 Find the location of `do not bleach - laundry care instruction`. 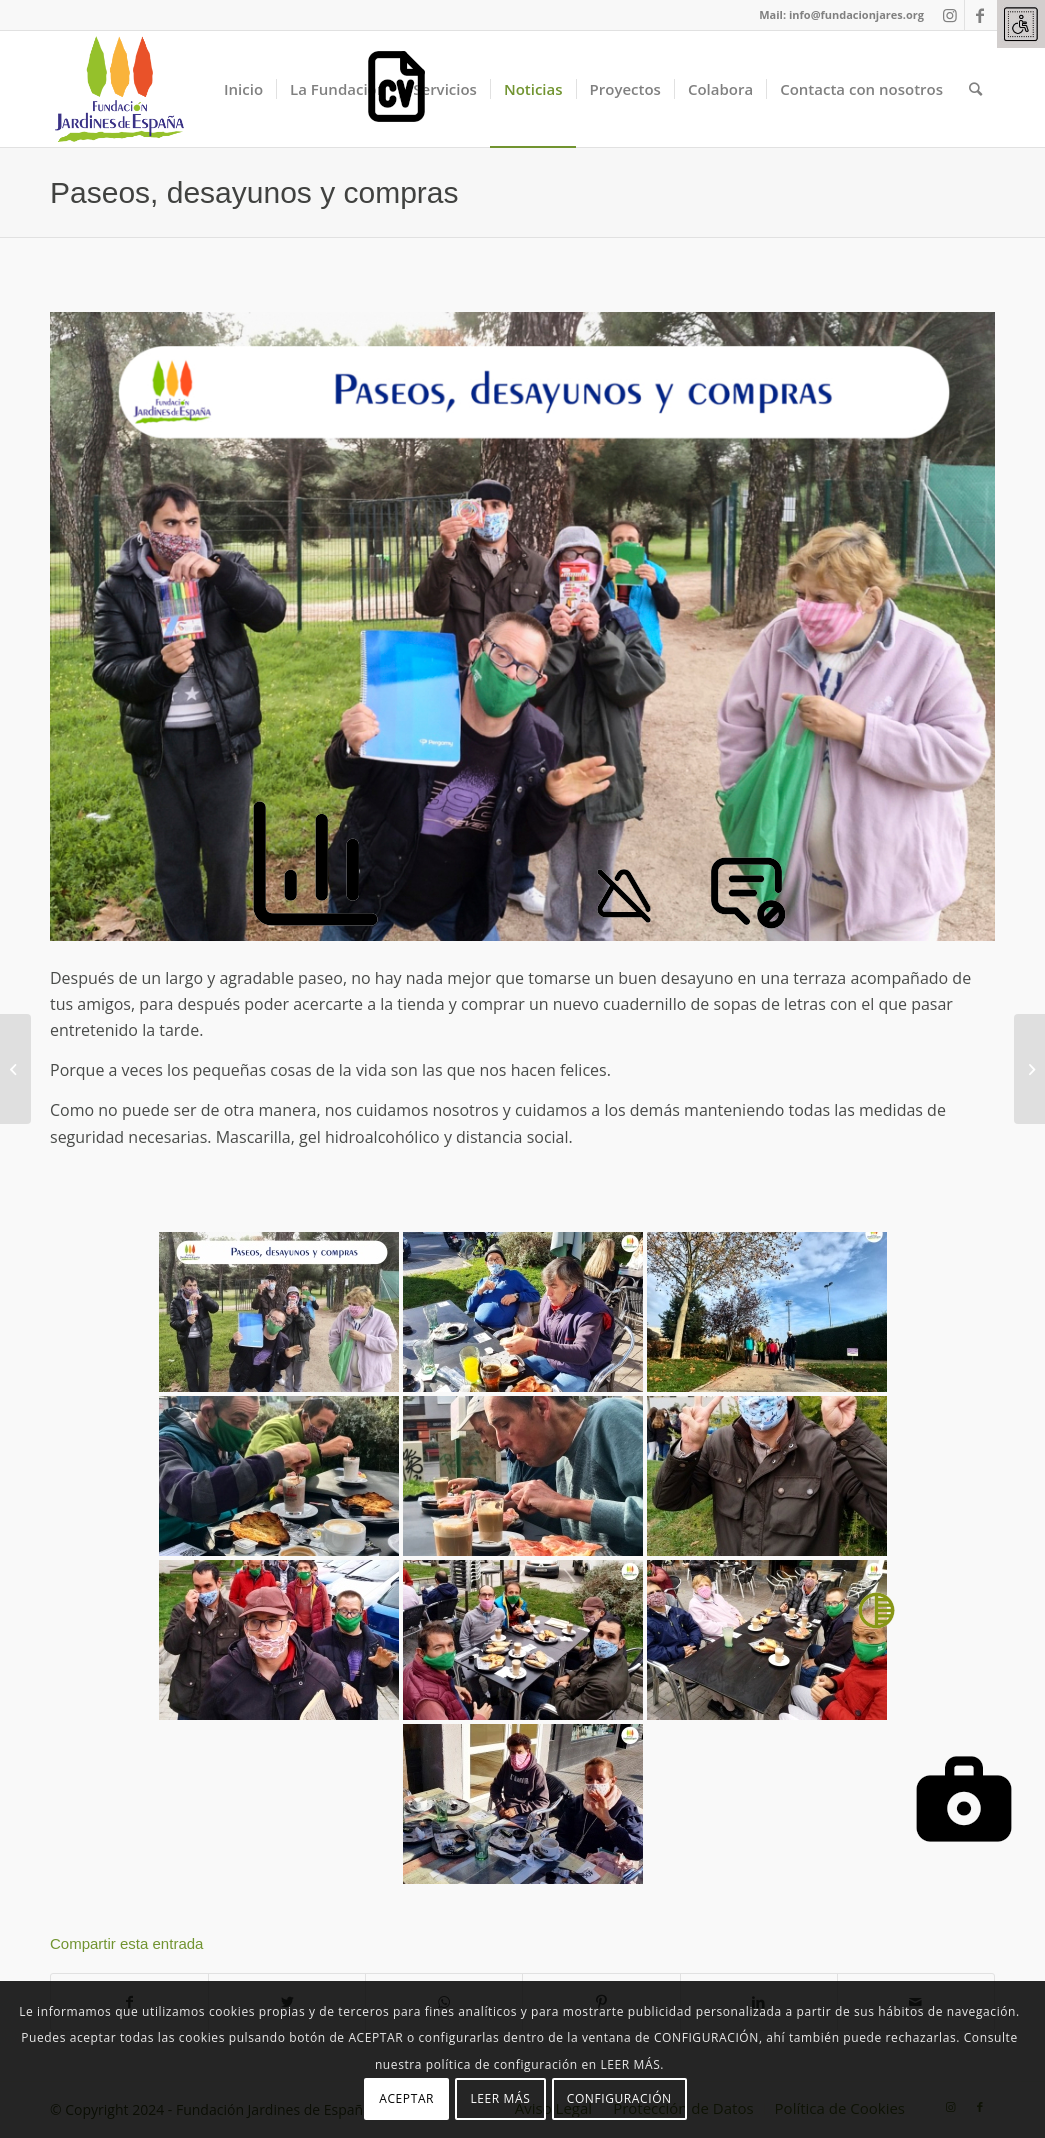

do not bleach - laundry care instruction is located at coordinates (624, 896).